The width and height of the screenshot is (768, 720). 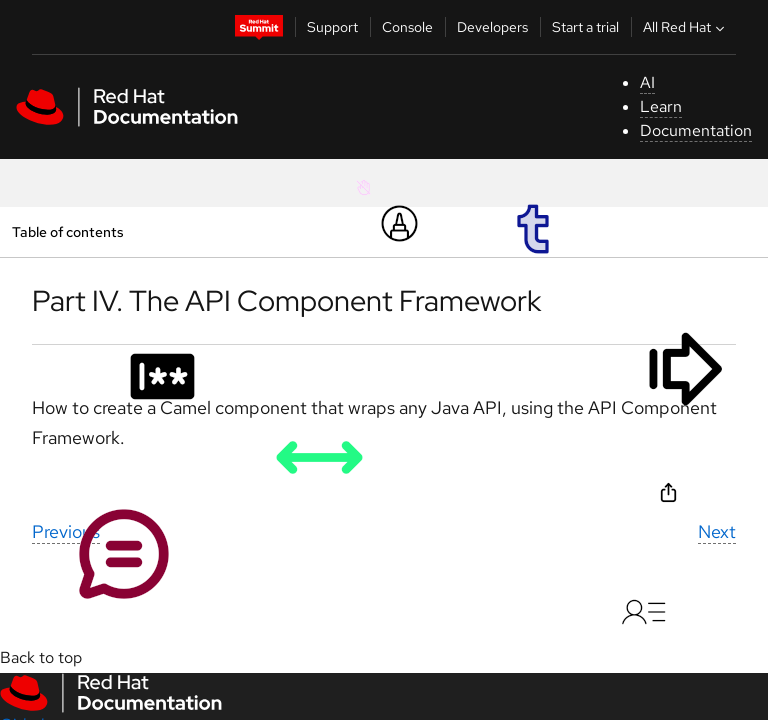 What do you see at coordinates (643, 612) in the screenshot?
I see `view user list or directory` at bounding box center [643, 612].